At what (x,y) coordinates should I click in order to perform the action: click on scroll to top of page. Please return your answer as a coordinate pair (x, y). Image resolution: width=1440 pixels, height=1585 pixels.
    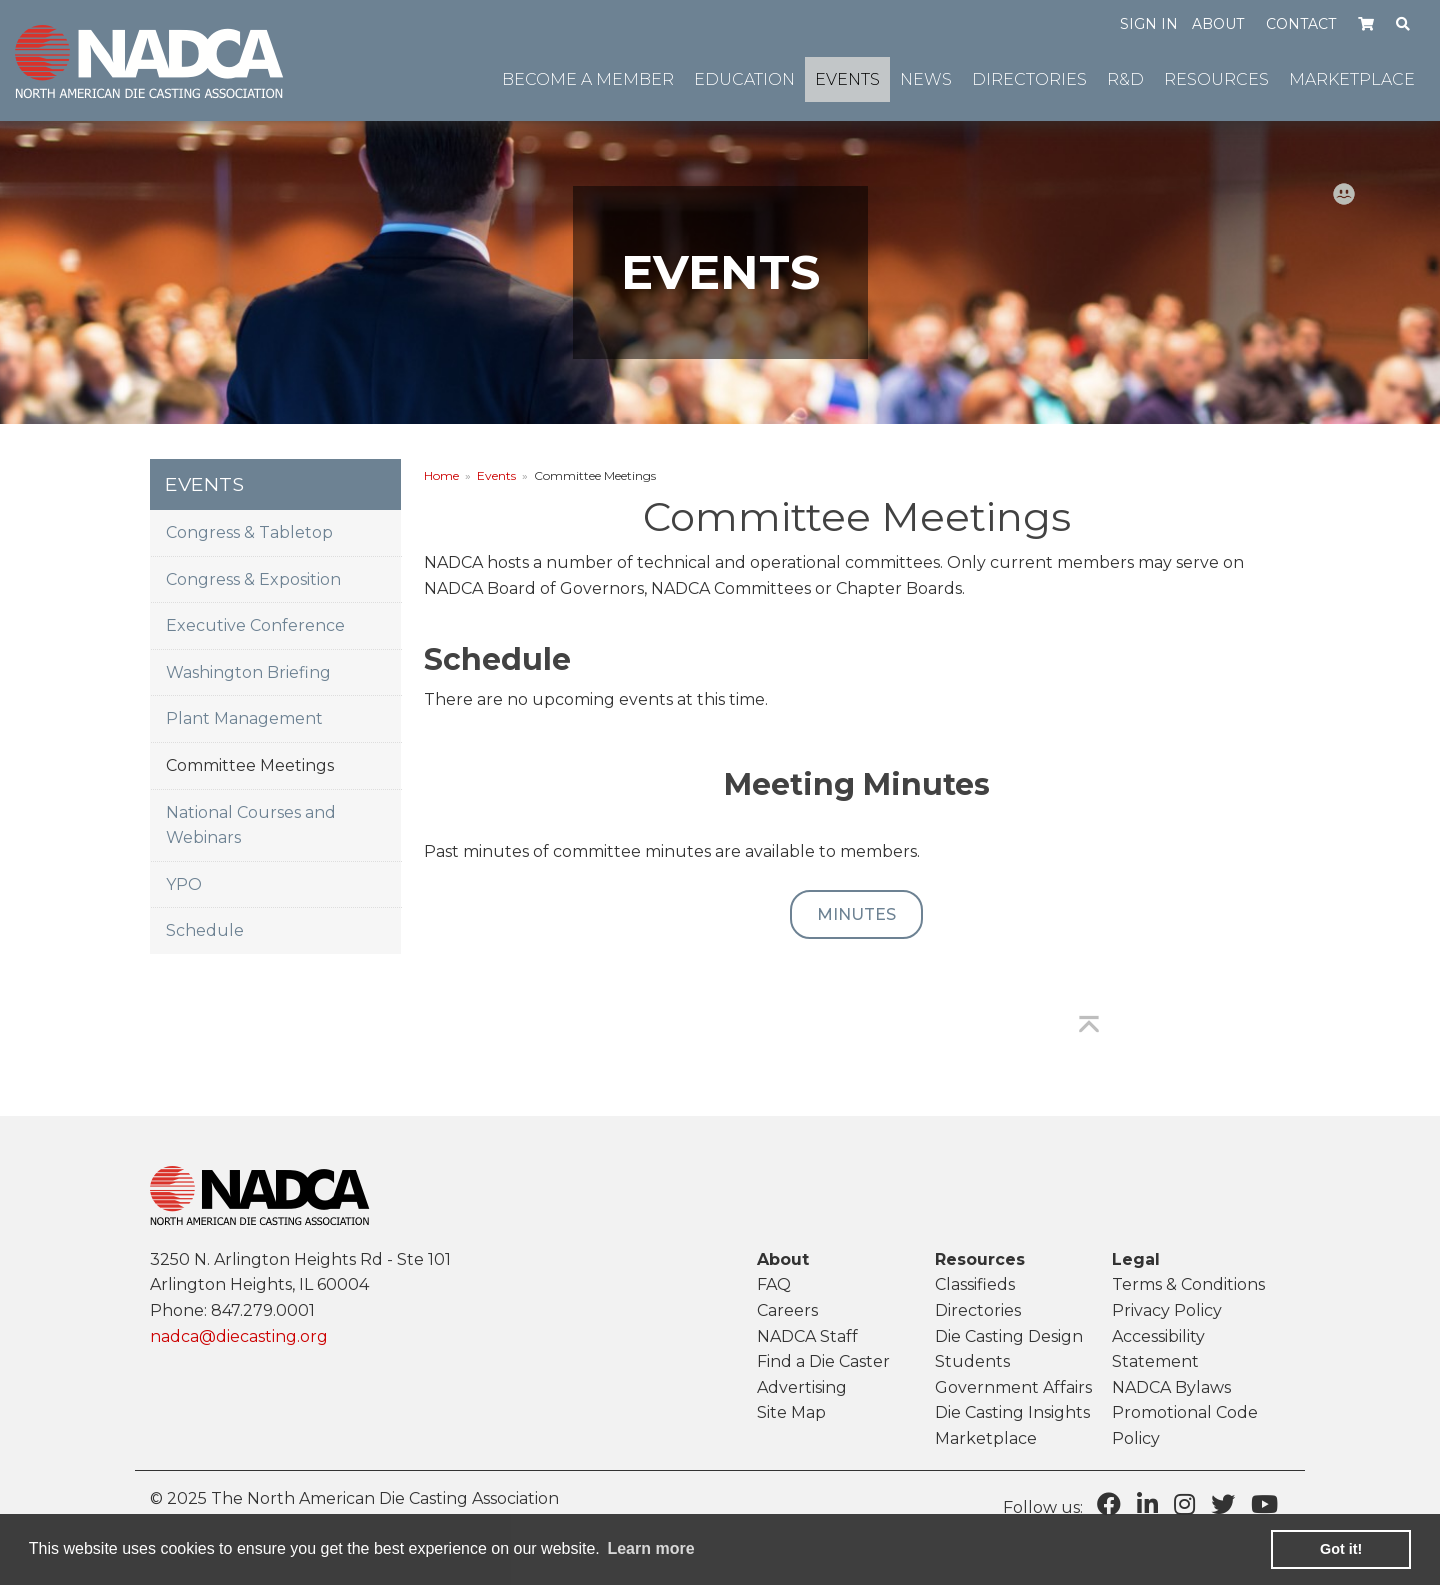
    Looking at the image, I should click on (1089, 1024).